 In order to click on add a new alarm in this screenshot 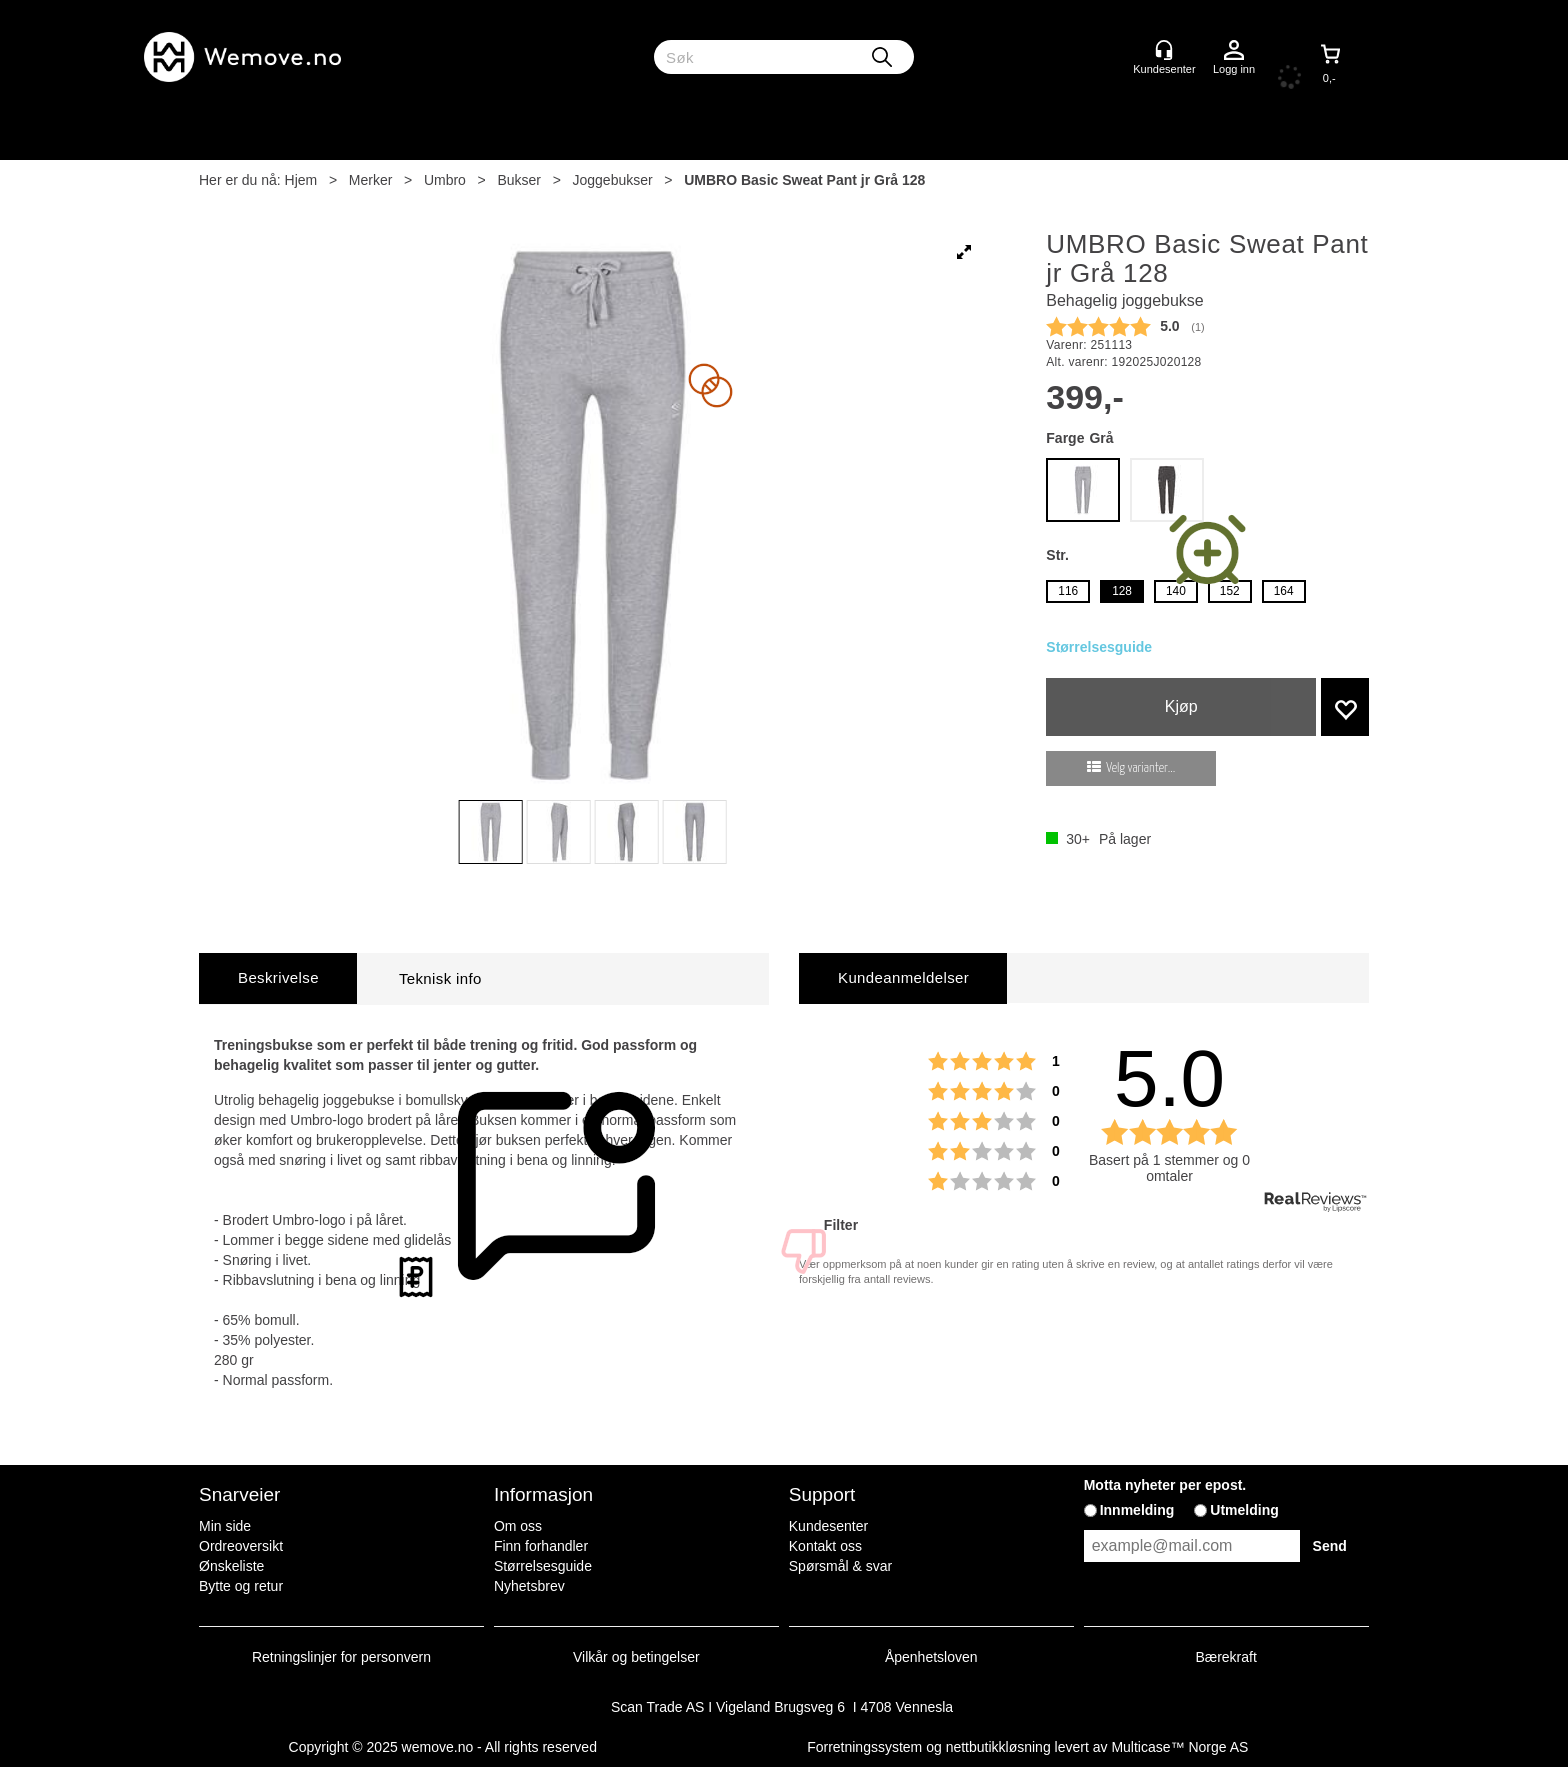, I will do `click(1207, 549)`.